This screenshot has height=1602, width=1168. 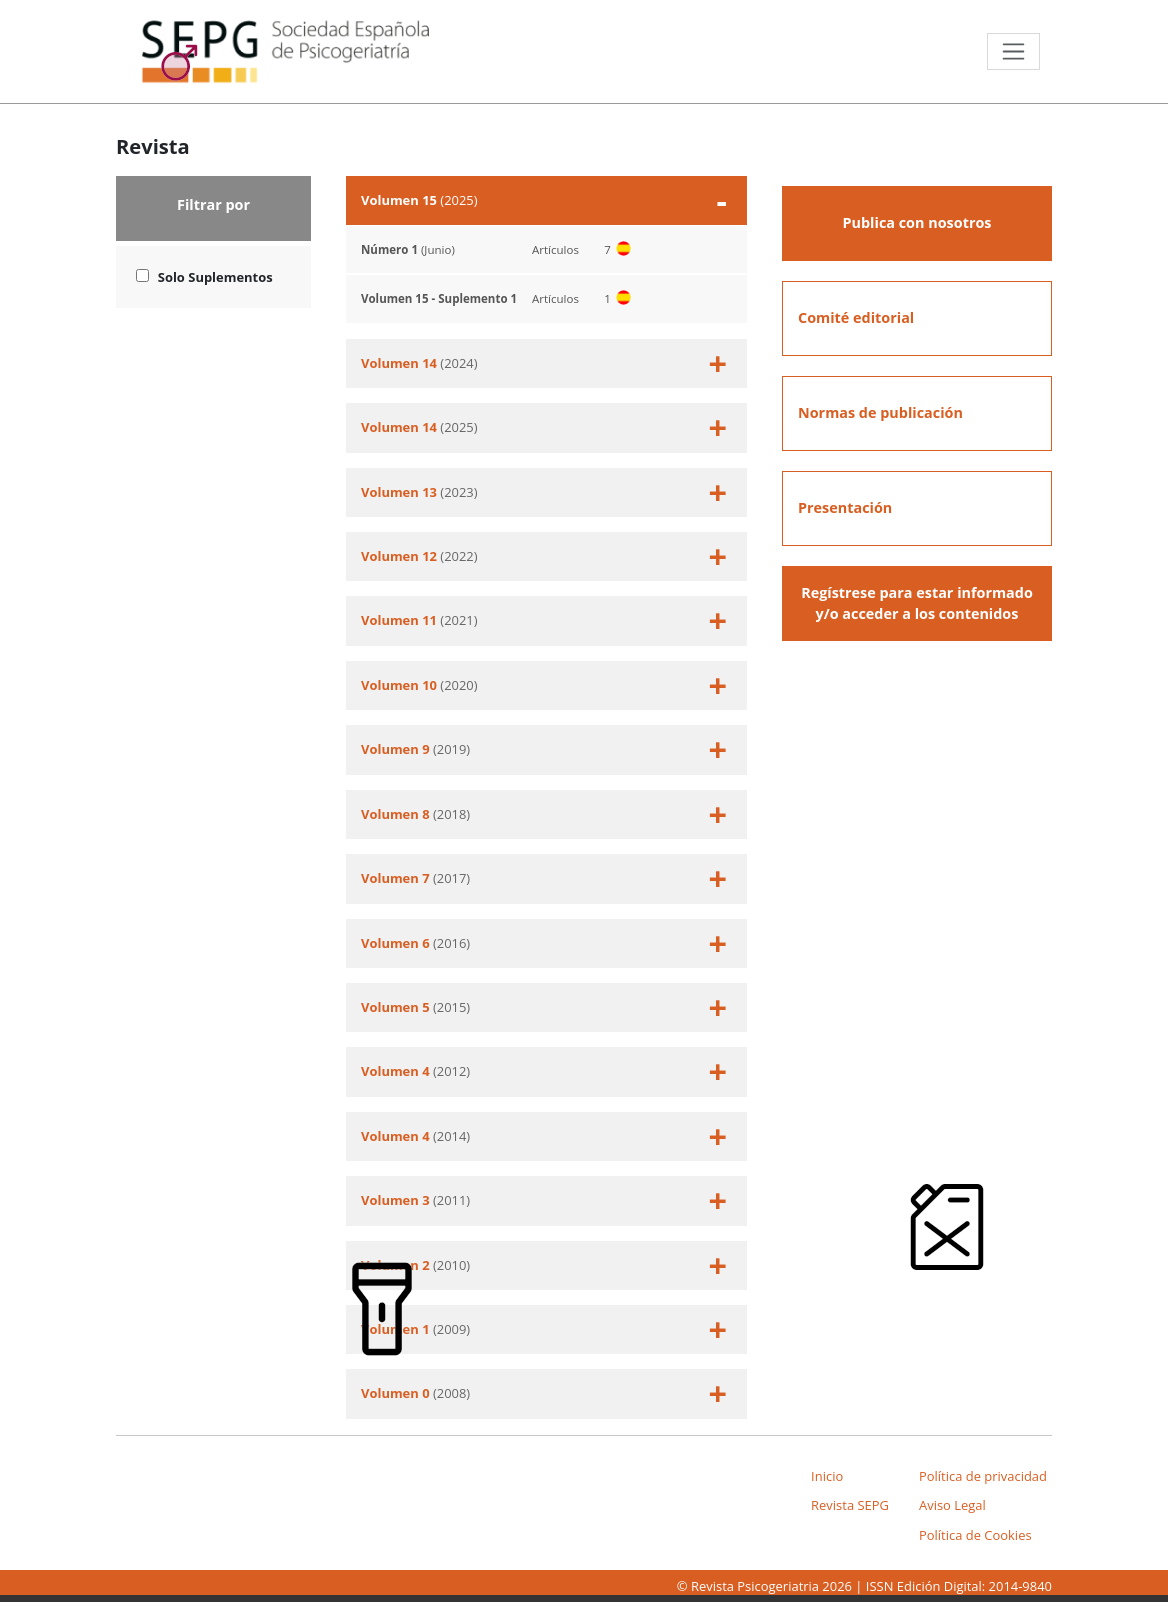 I want to click on toggle flashlight on or off, so click(x=382, y=1309).